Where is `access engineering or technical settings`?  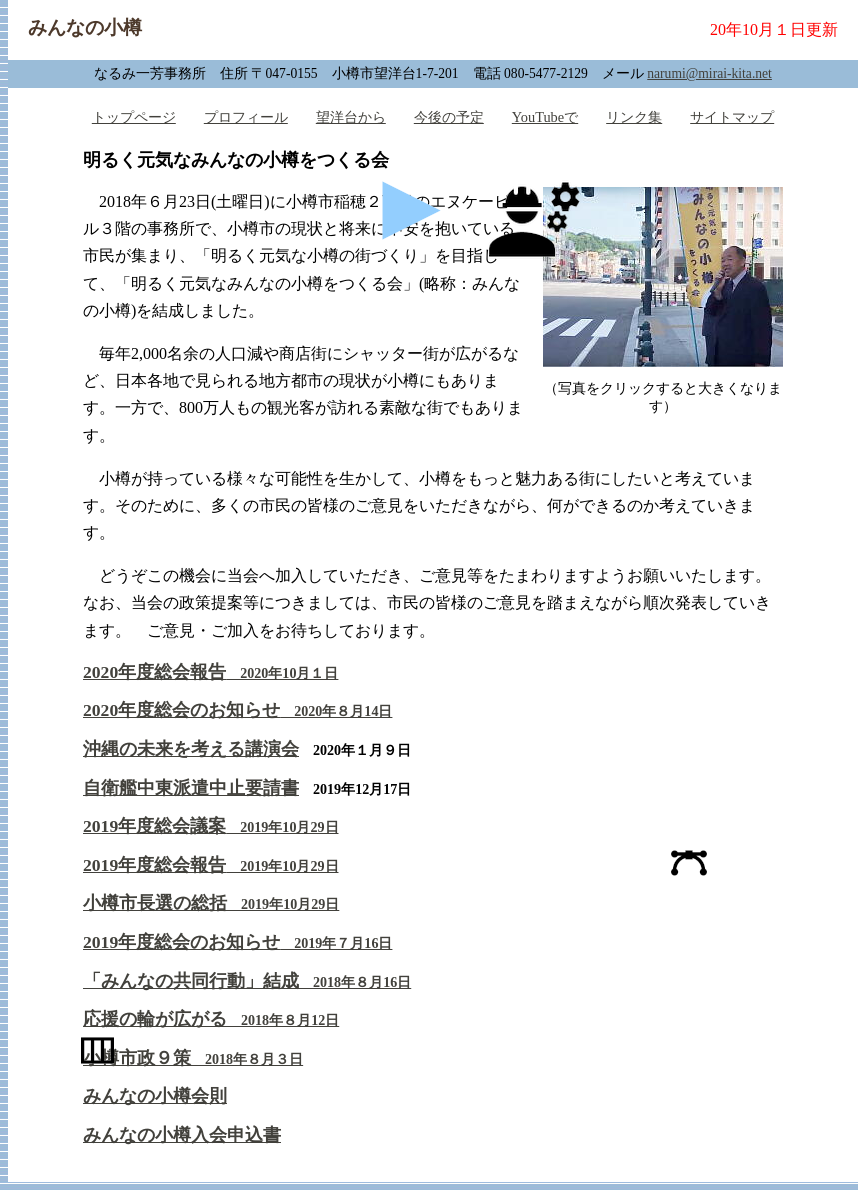
access engineering or technical settings is located at coordinates (534, 219).